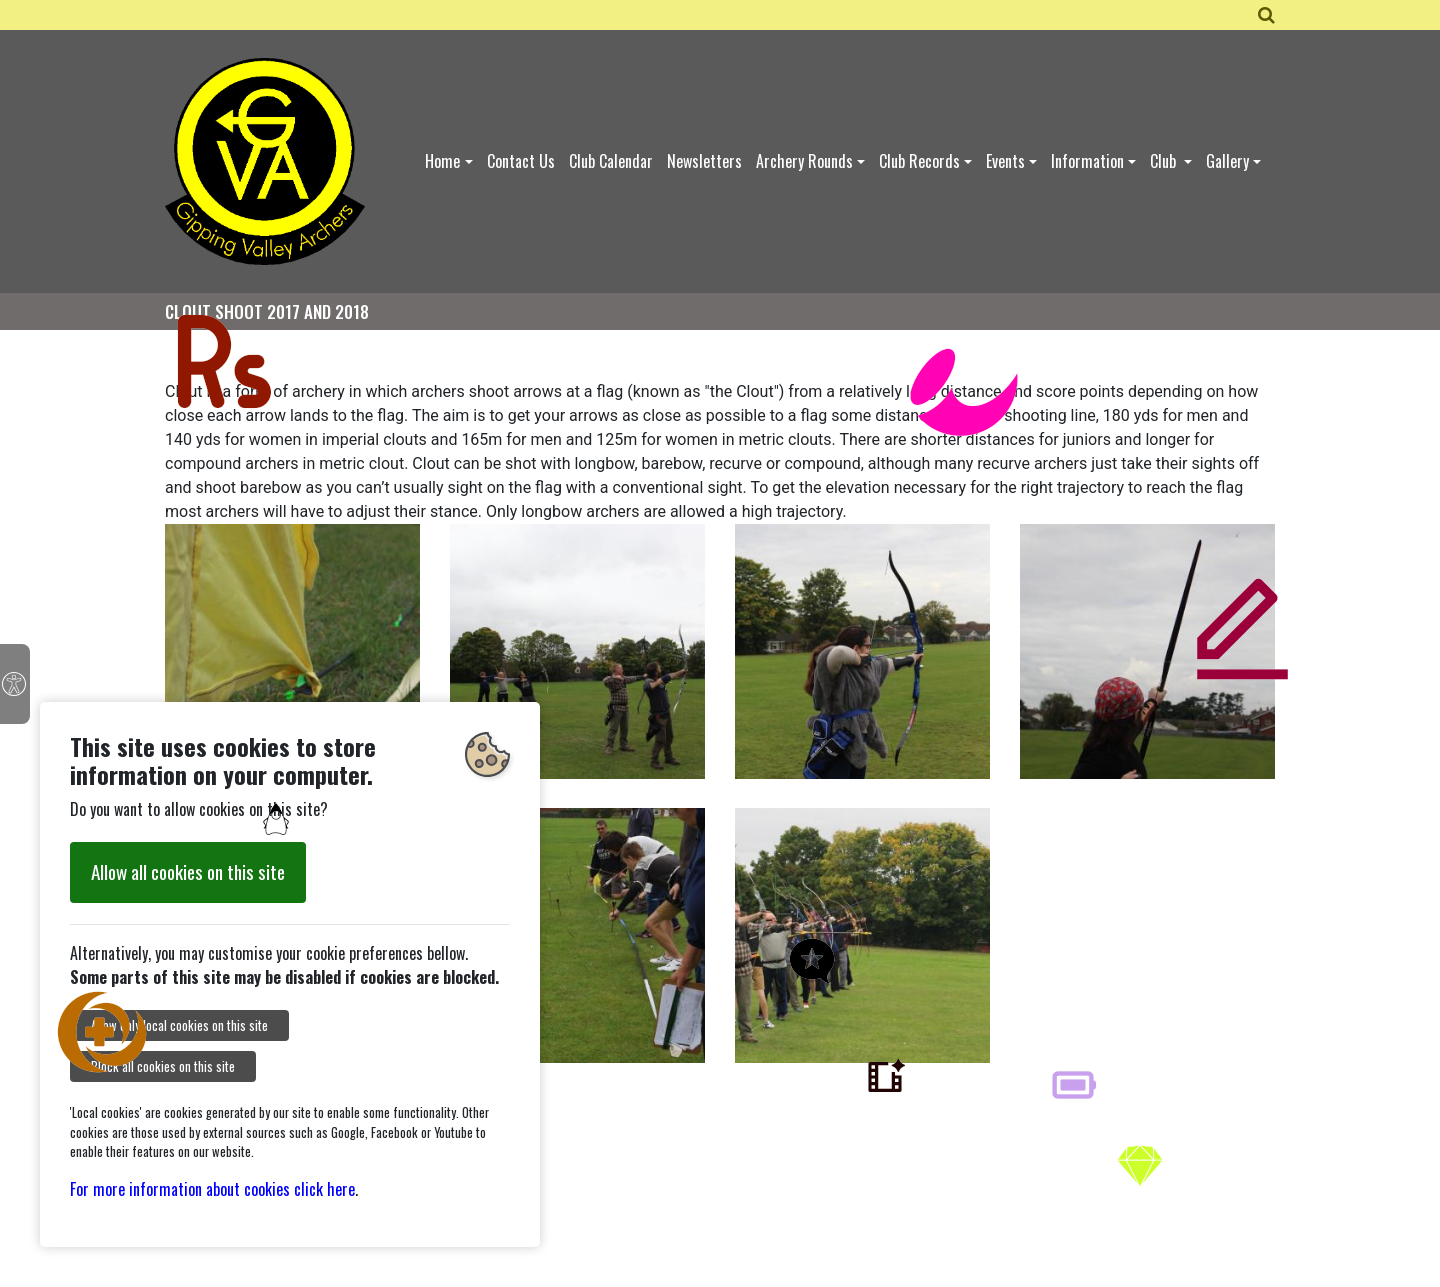 Image resolution: width=1440 pixels, height=1287 pixels. I want to click on indicates current battery level, so click(1073, 1085).